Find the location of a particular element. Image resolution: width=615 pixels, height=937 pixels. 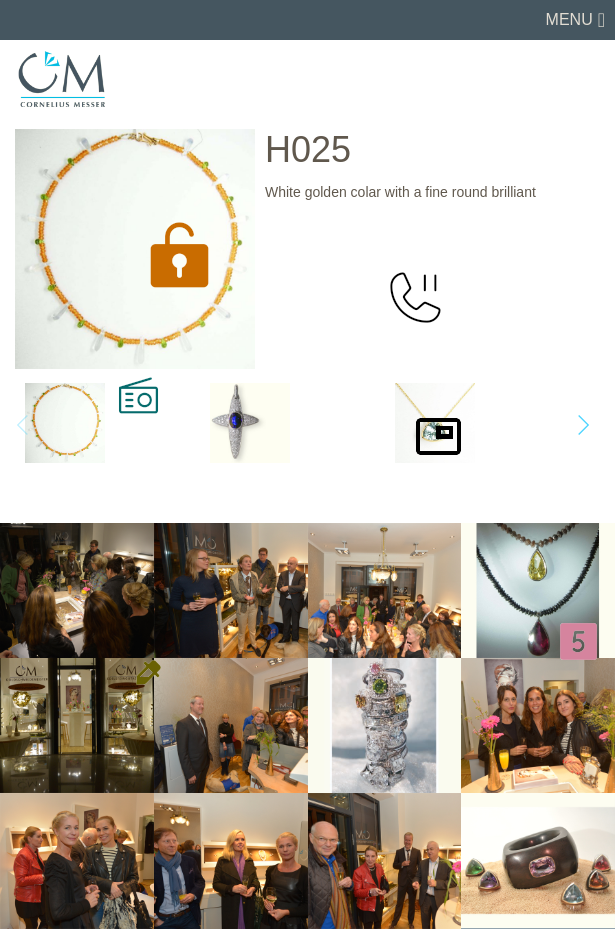

unlocked or unsecured state is located at coordinates (179, 258).